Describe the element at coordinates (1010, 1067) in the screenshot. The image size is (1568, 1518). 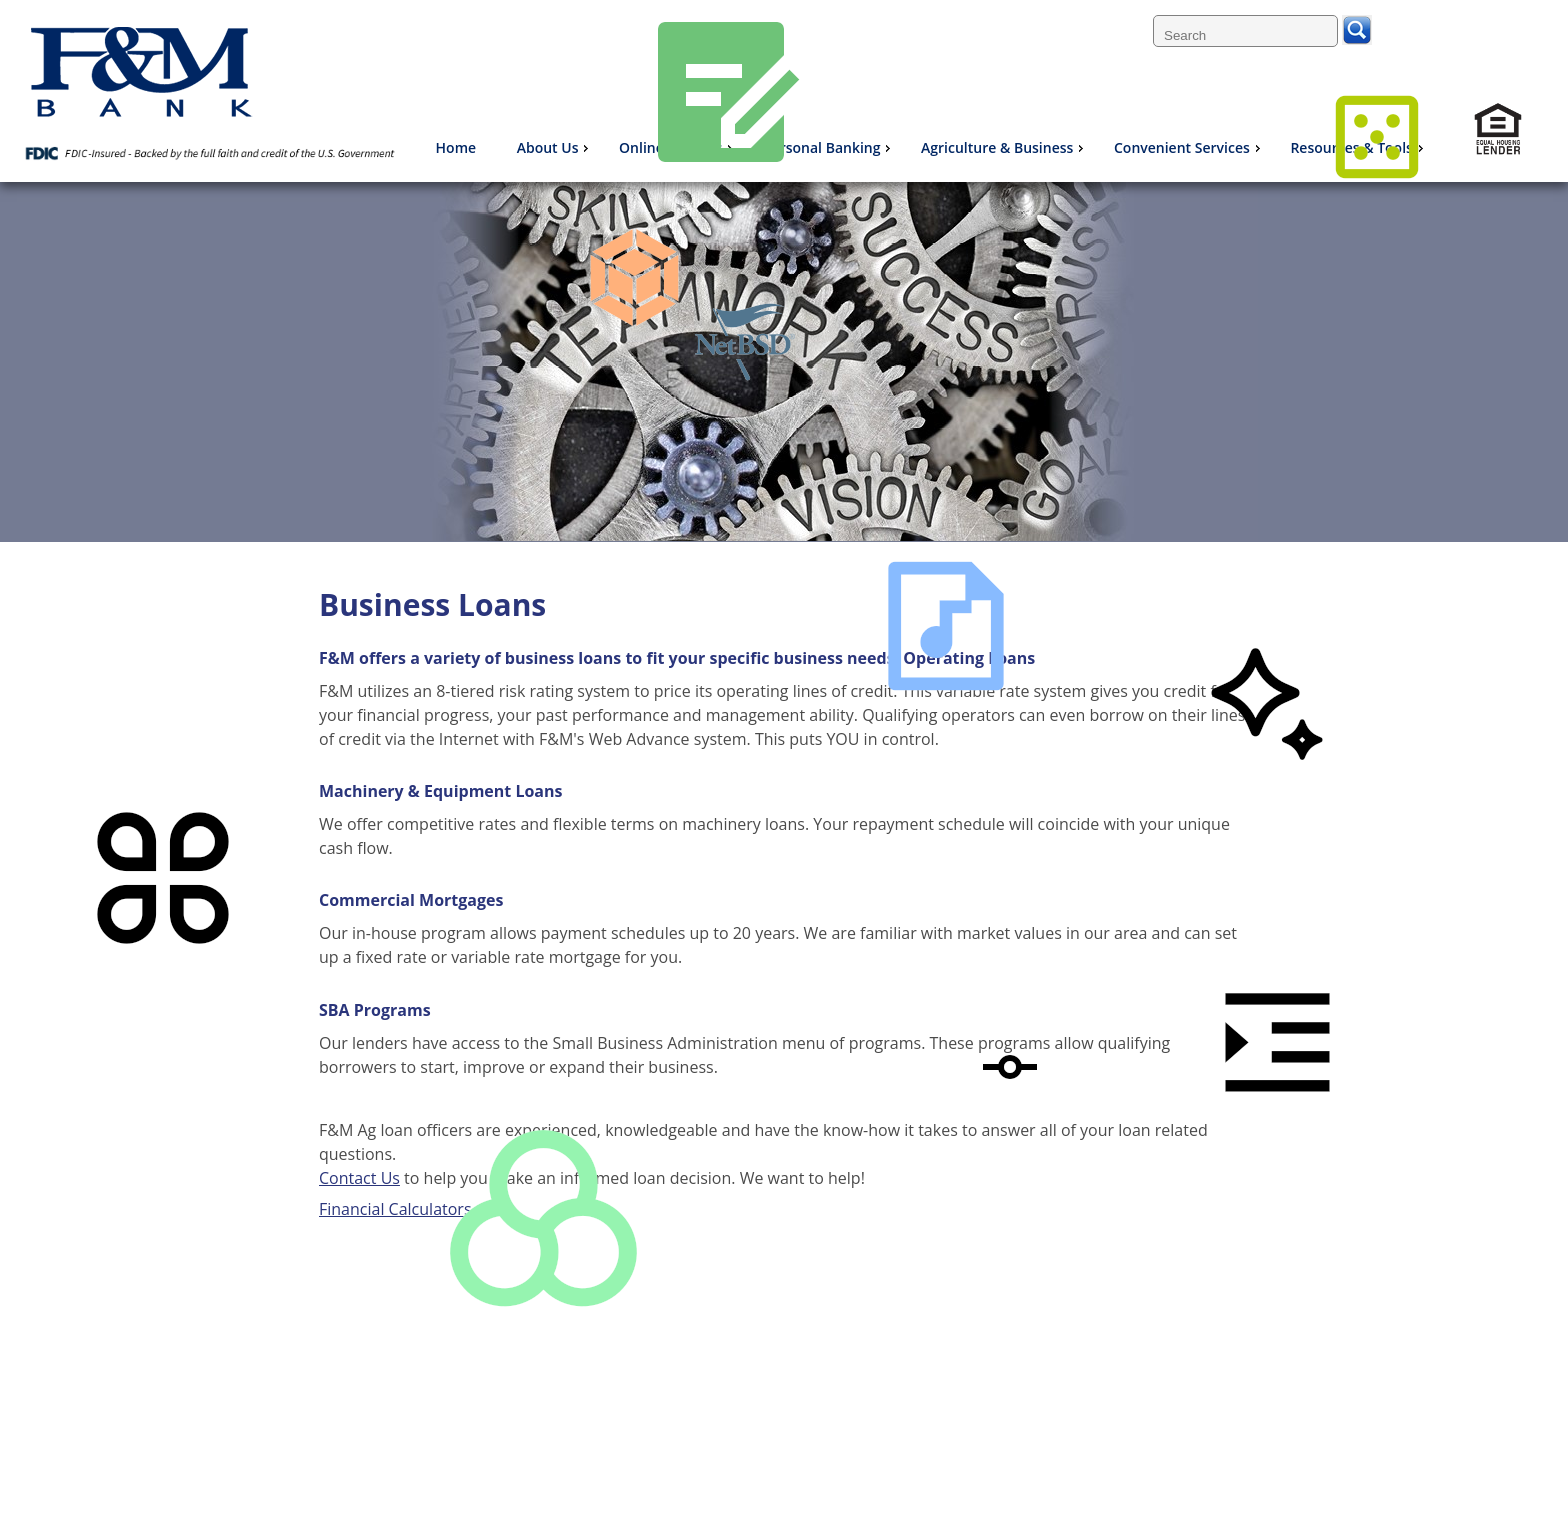
I see `view commit history in version control` at that location.